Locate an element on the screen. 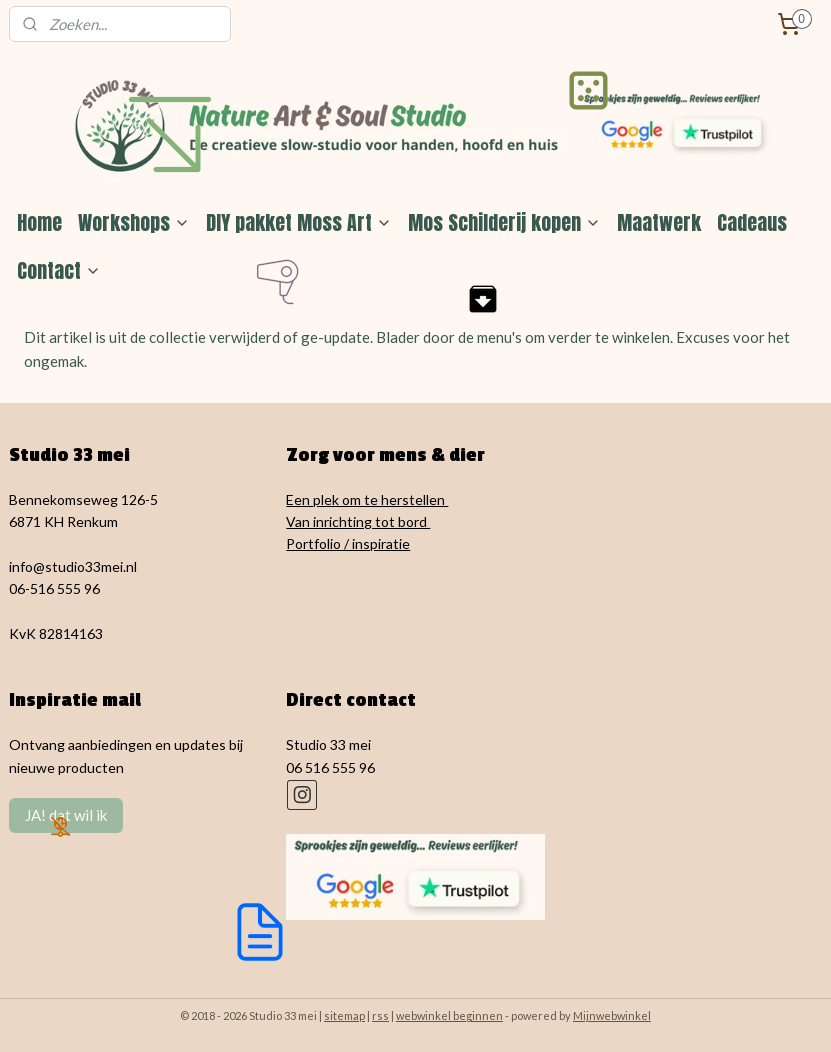 The width and height of the screenshot is (831, 1052). view document details is located at coordinates (260, 932).